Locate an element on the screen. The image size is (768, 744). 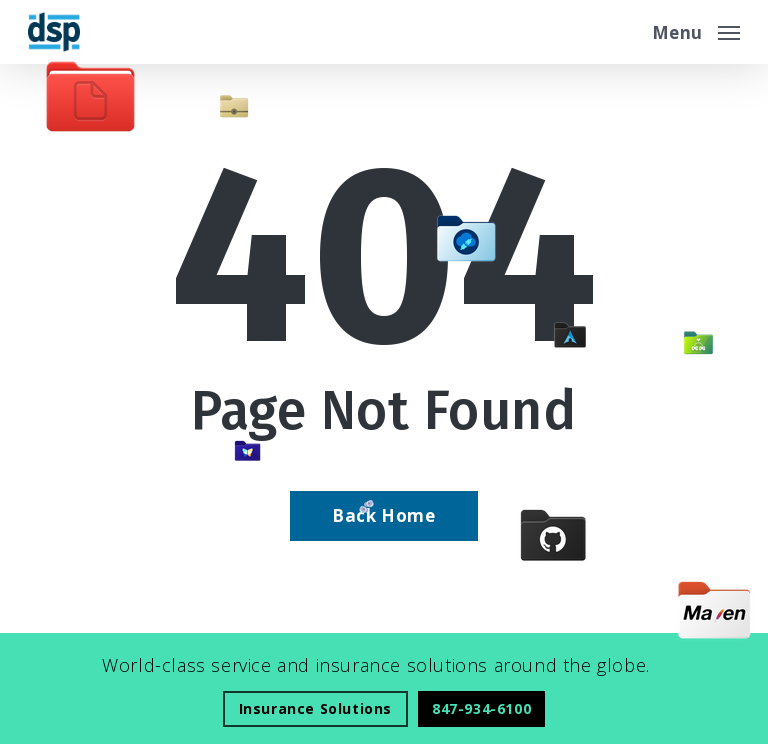
open folder containing pokémon or pokelantis-themed content is located at coordinates (234, 107).